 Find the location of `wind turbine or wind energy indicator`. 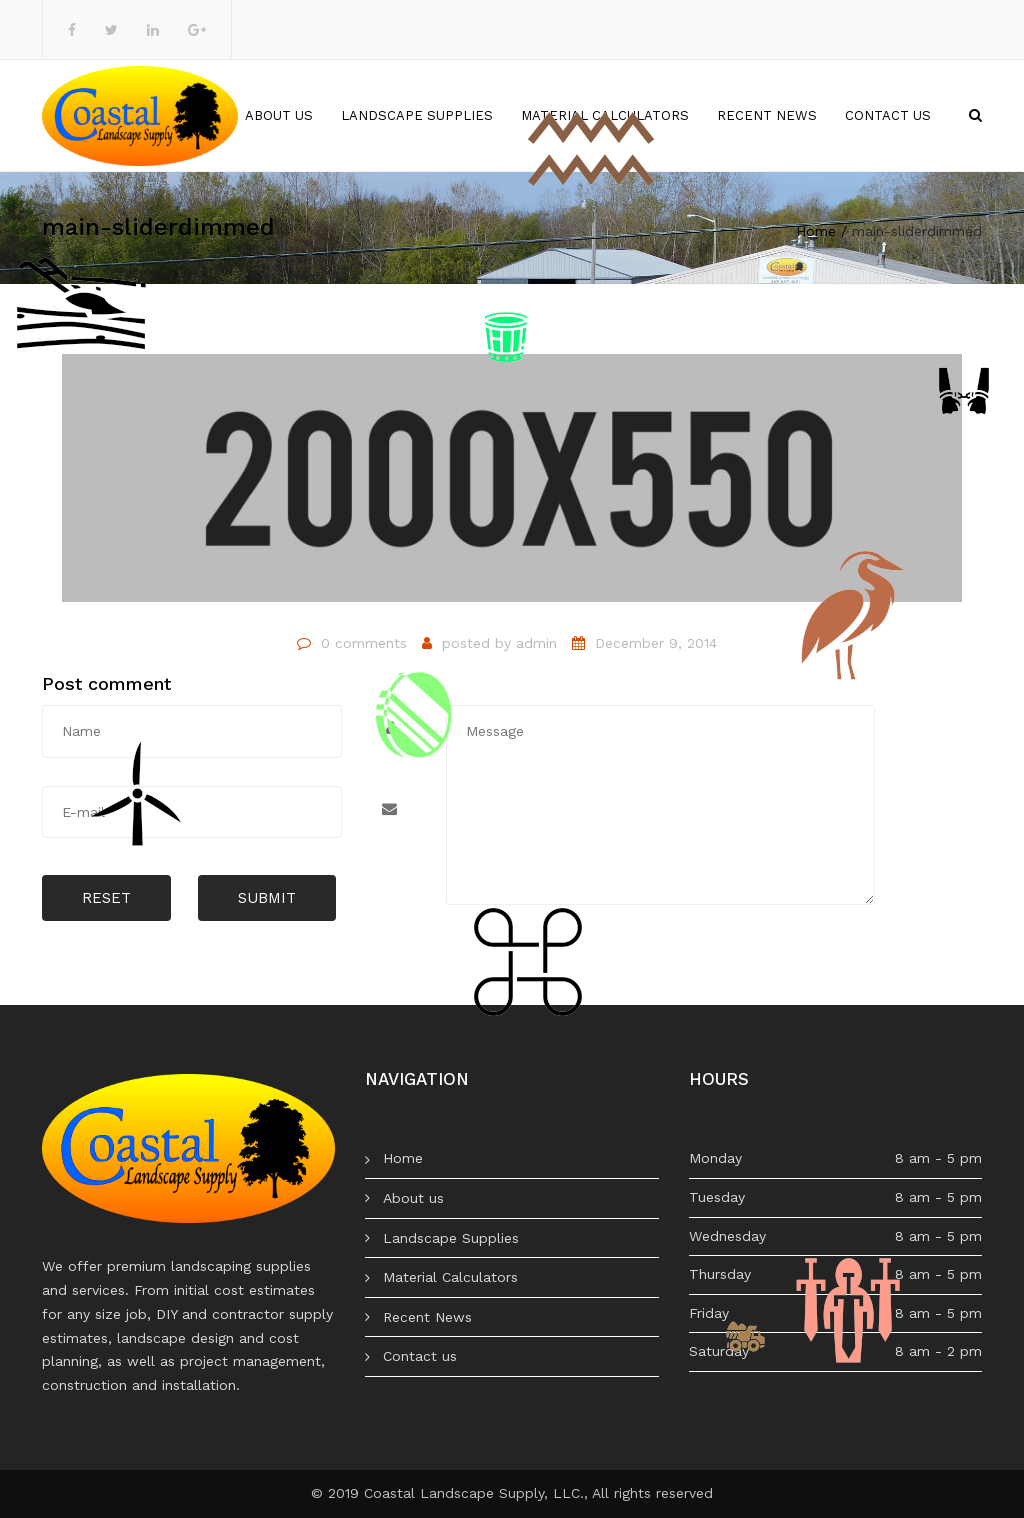

wind turbine or wind energy indicator is located at coordinates (137, 793).